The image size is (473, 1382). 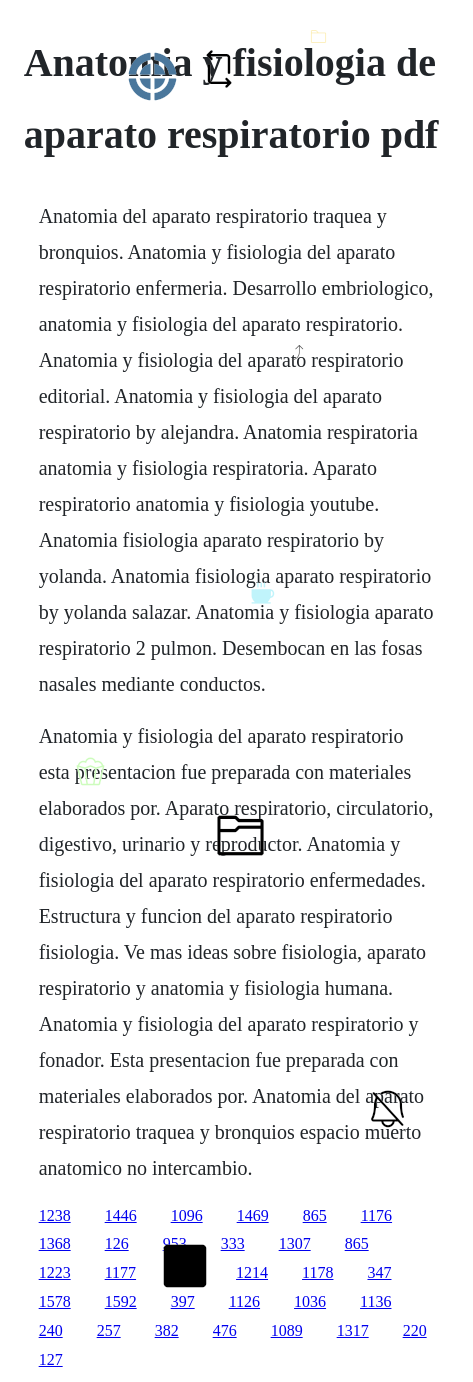 What do you see at coordinates (297, 352) in the screenshot?
I see `go back and up in navigation` at bounding box center [297, 352].